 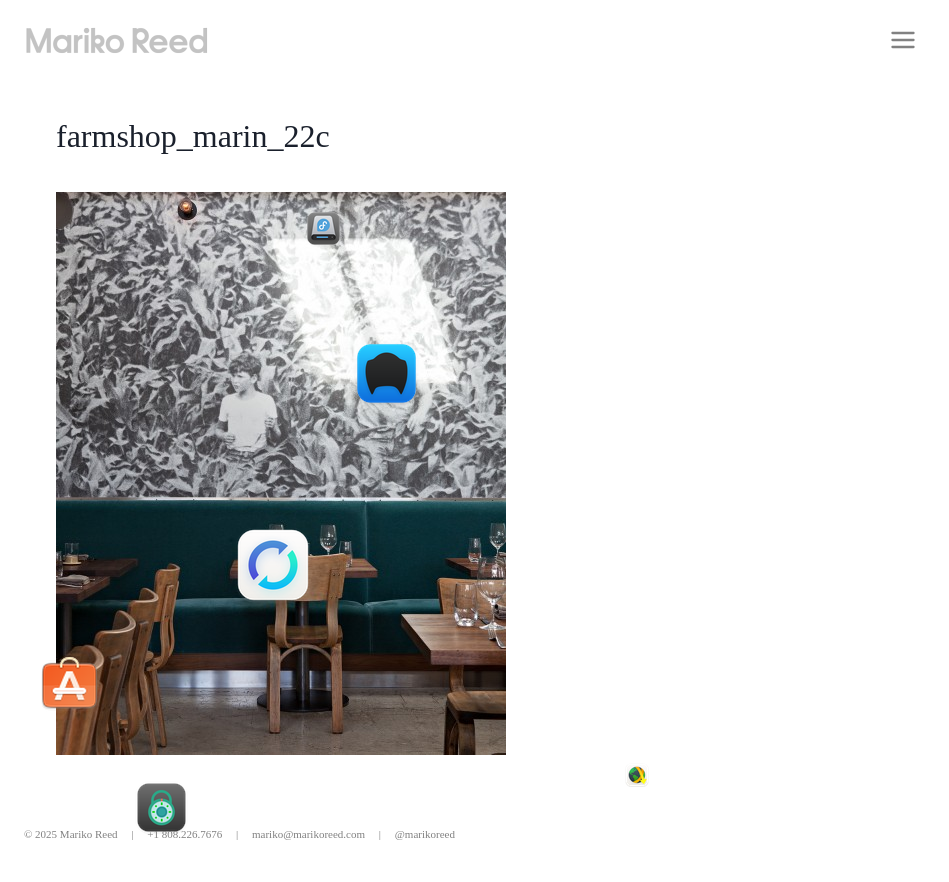 What do you see at coordinates (273, 565) in the screenshot?
I see `refresh or reload the current app` at bounding box center [273, 565].